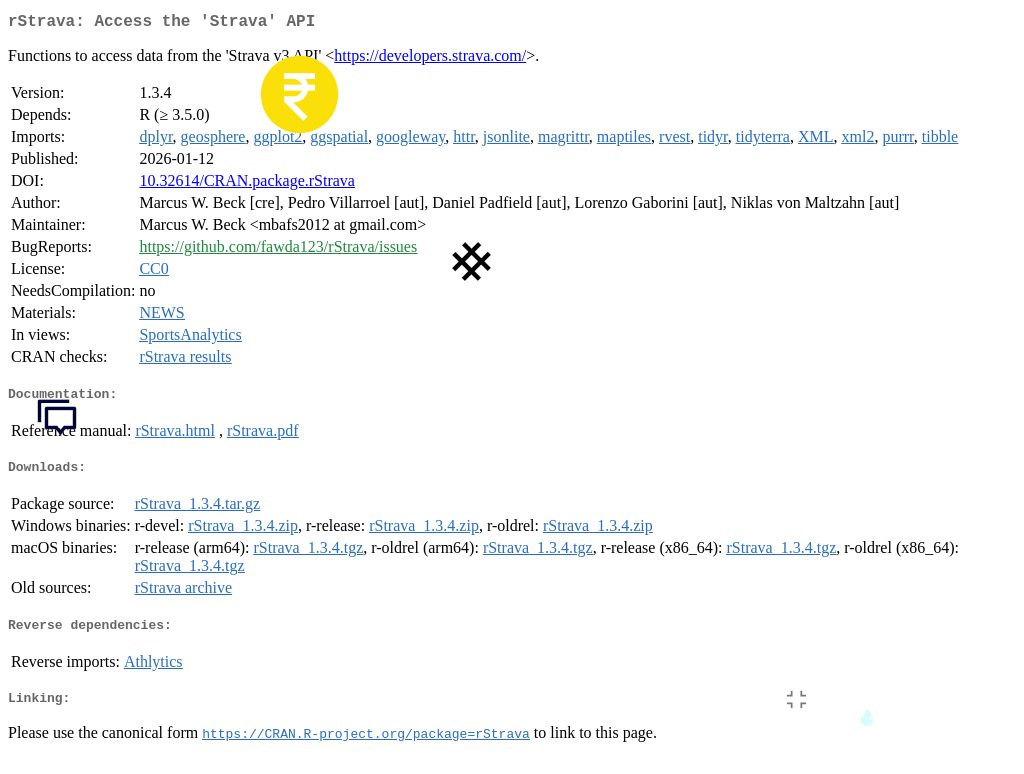 The image size is (1024, 774). What do you see at coordinates (796, 699) in the screenshot?
I see `exit fullscreen mode` at bounding box center [796, 699].